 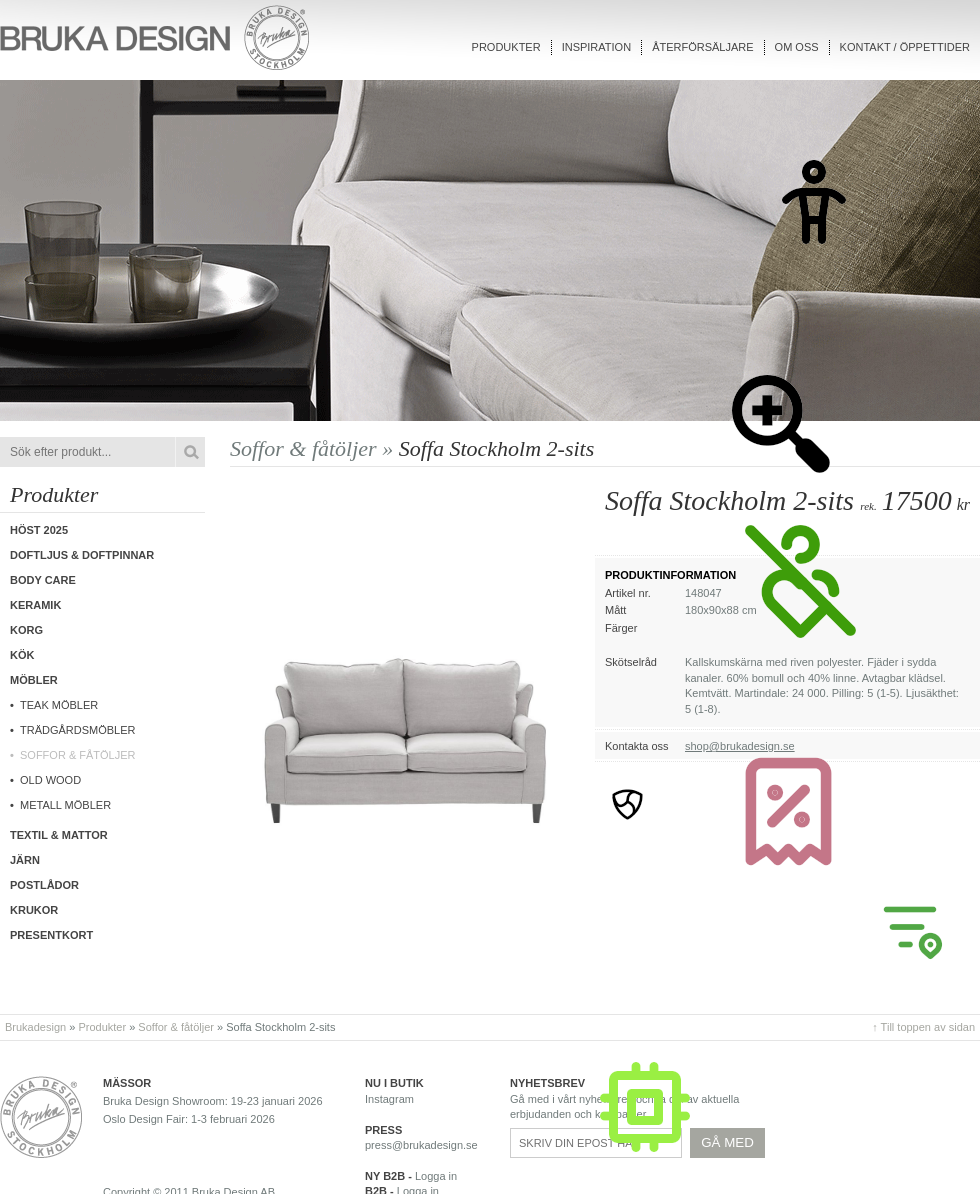 What do you see at coordinates (788, 811) in the screenshot?
I see `view tax receipt or invoice` at bounding box center [788, 811].